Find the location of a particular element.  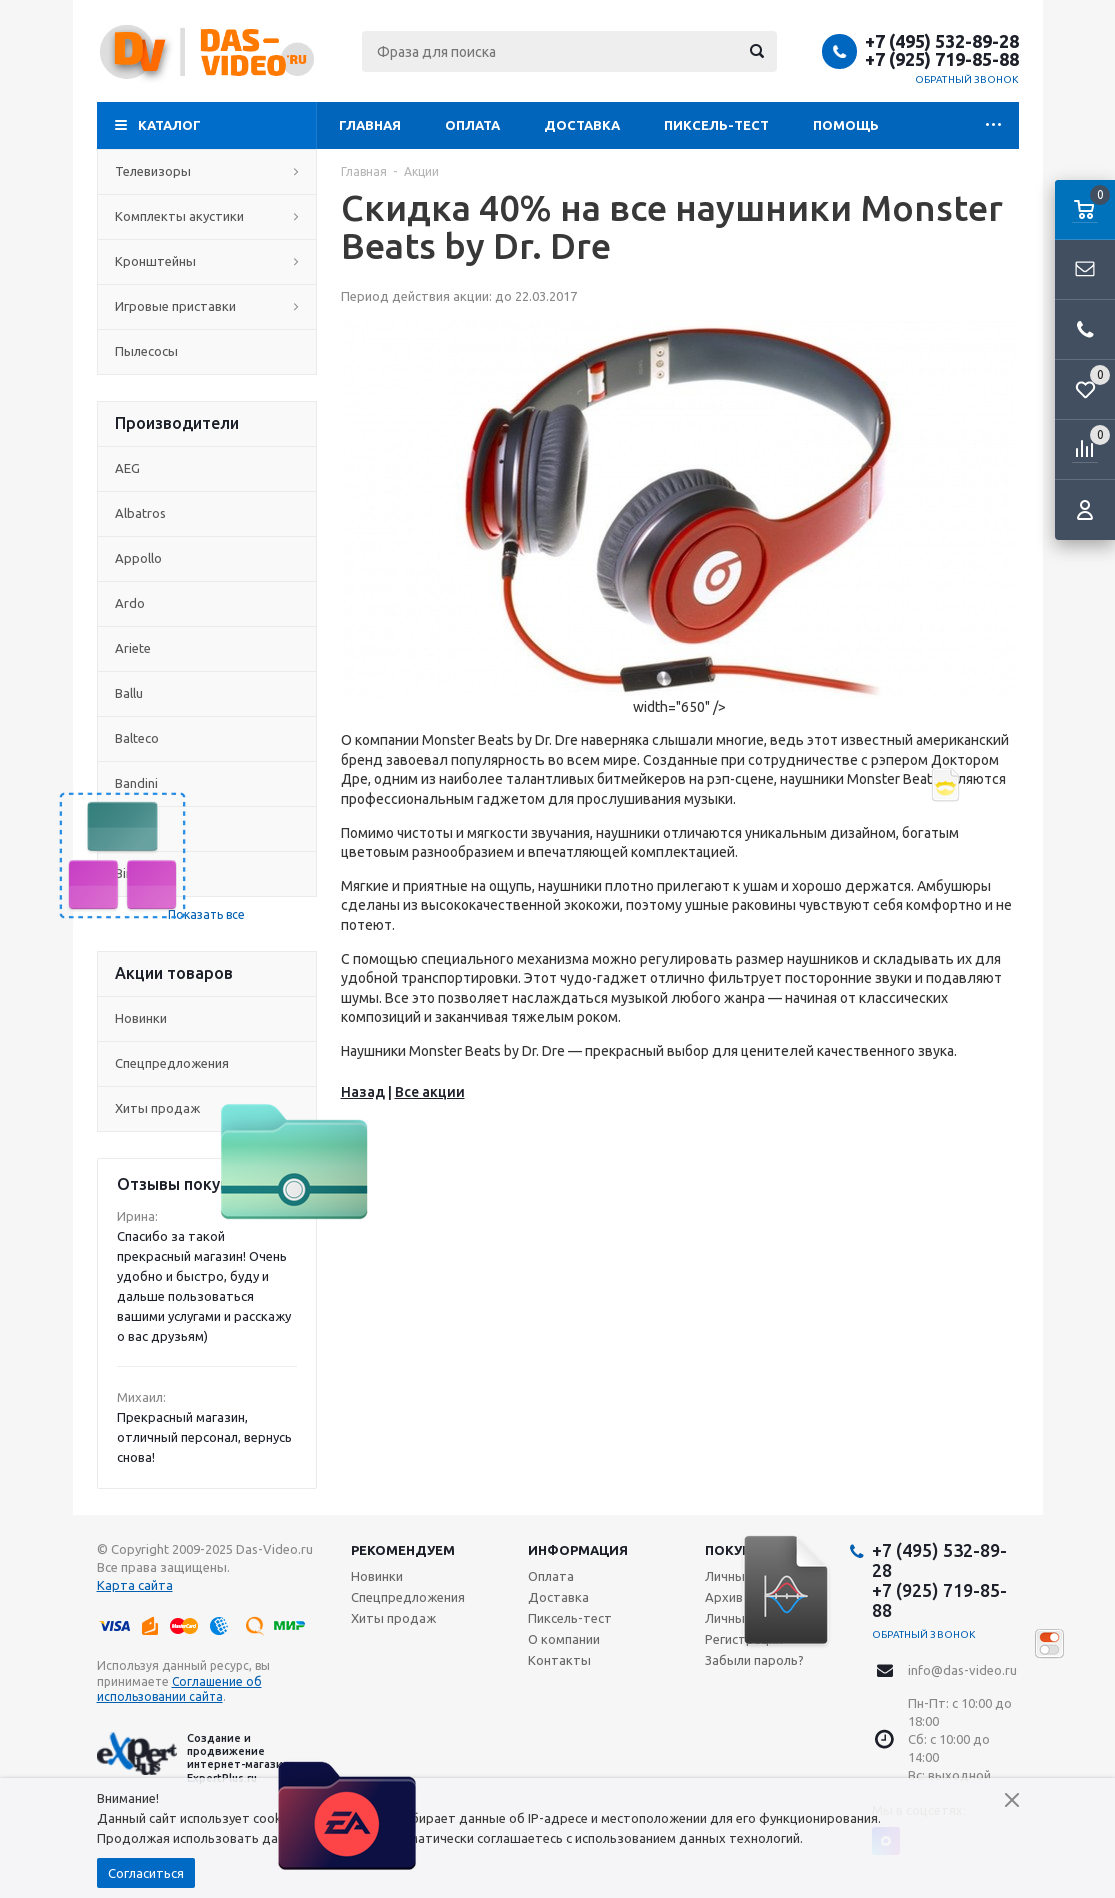

open folder containing pokémon game files is located at coordinates (293, 1165).